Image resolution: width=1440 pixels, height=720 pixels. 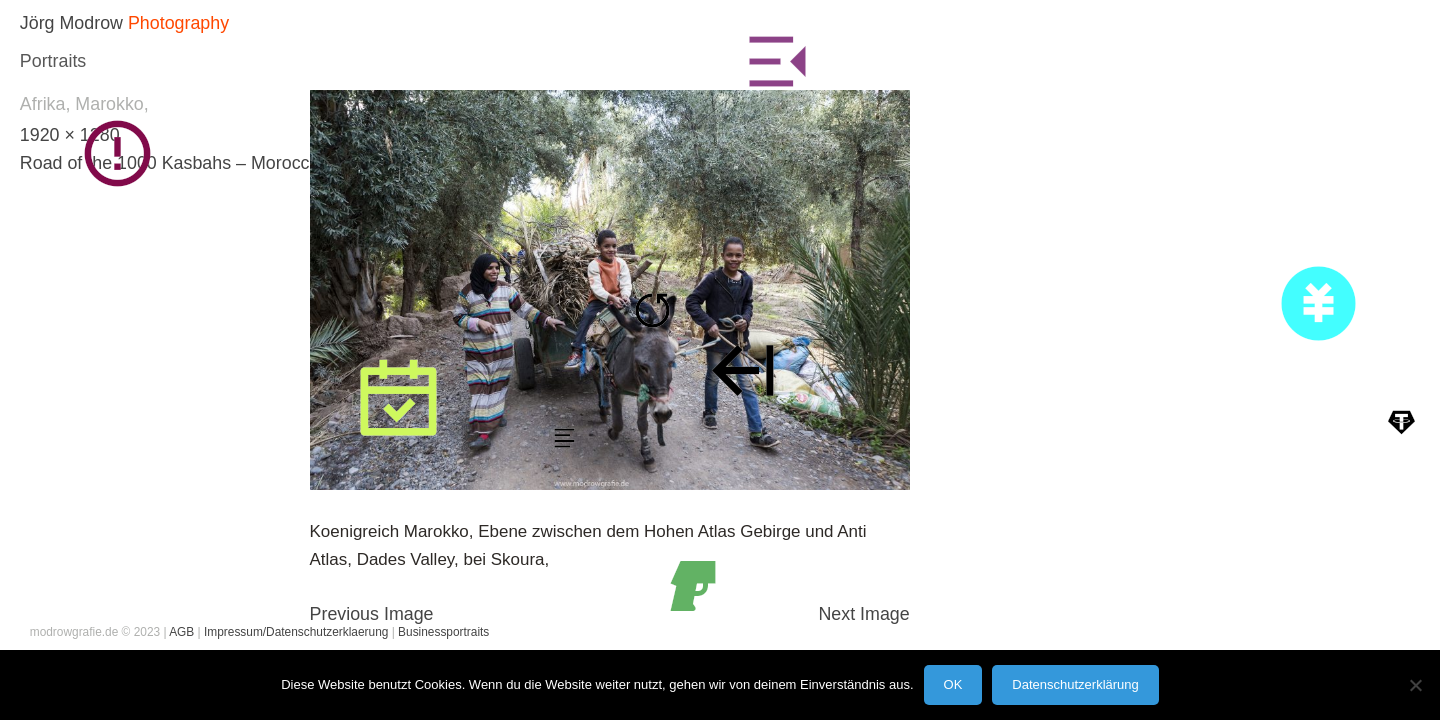 I want to click on collapse sidebar or navigation panel, so click(x=777, y=61).